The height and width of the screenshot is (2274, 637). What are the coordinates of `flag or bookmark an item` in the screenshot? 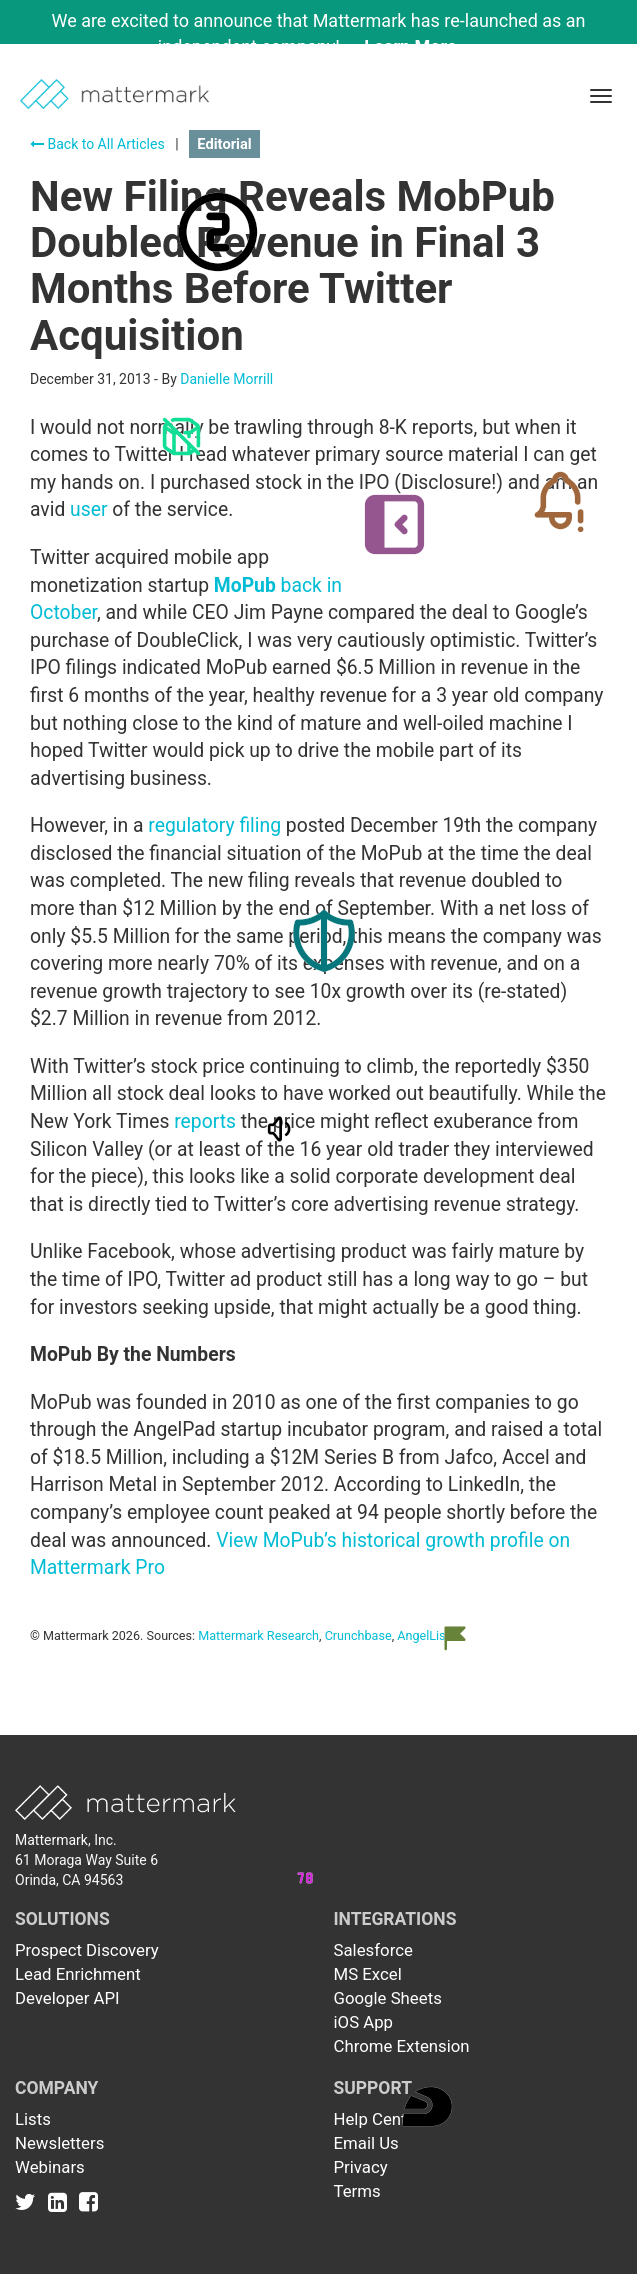 It's located at (455, 1637).